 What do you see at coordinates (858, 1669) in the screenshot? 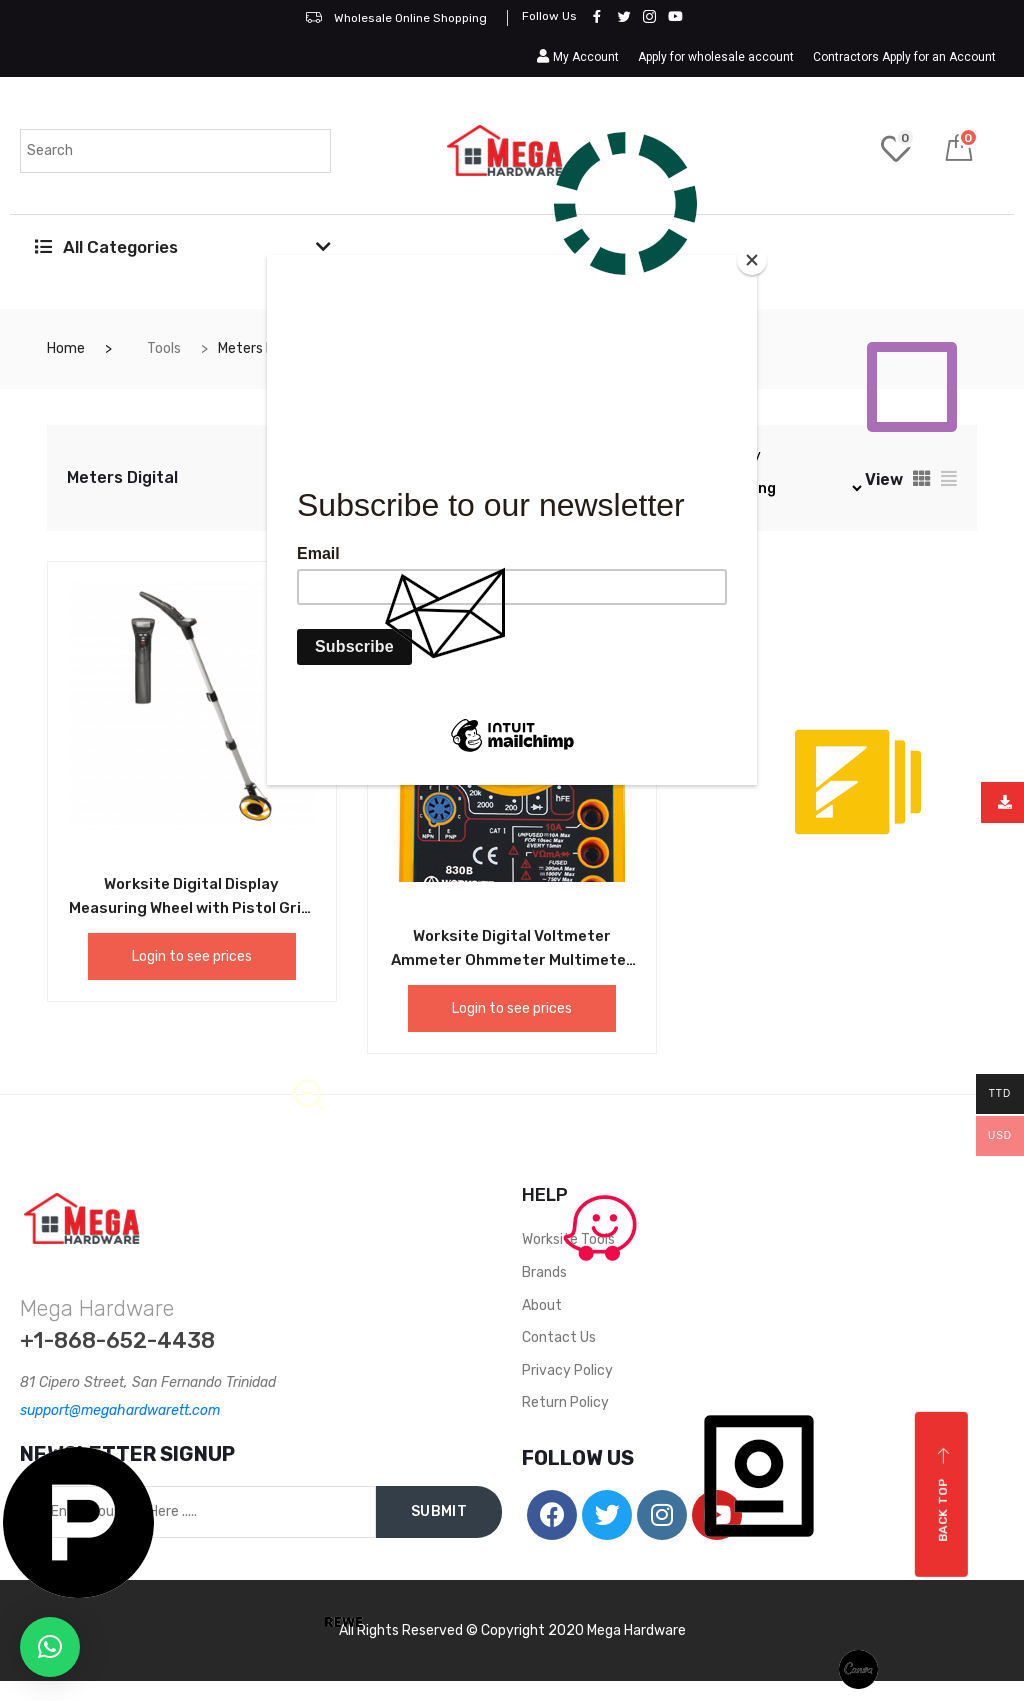
I see `open Canva app` at bounding box center [858, 1669].